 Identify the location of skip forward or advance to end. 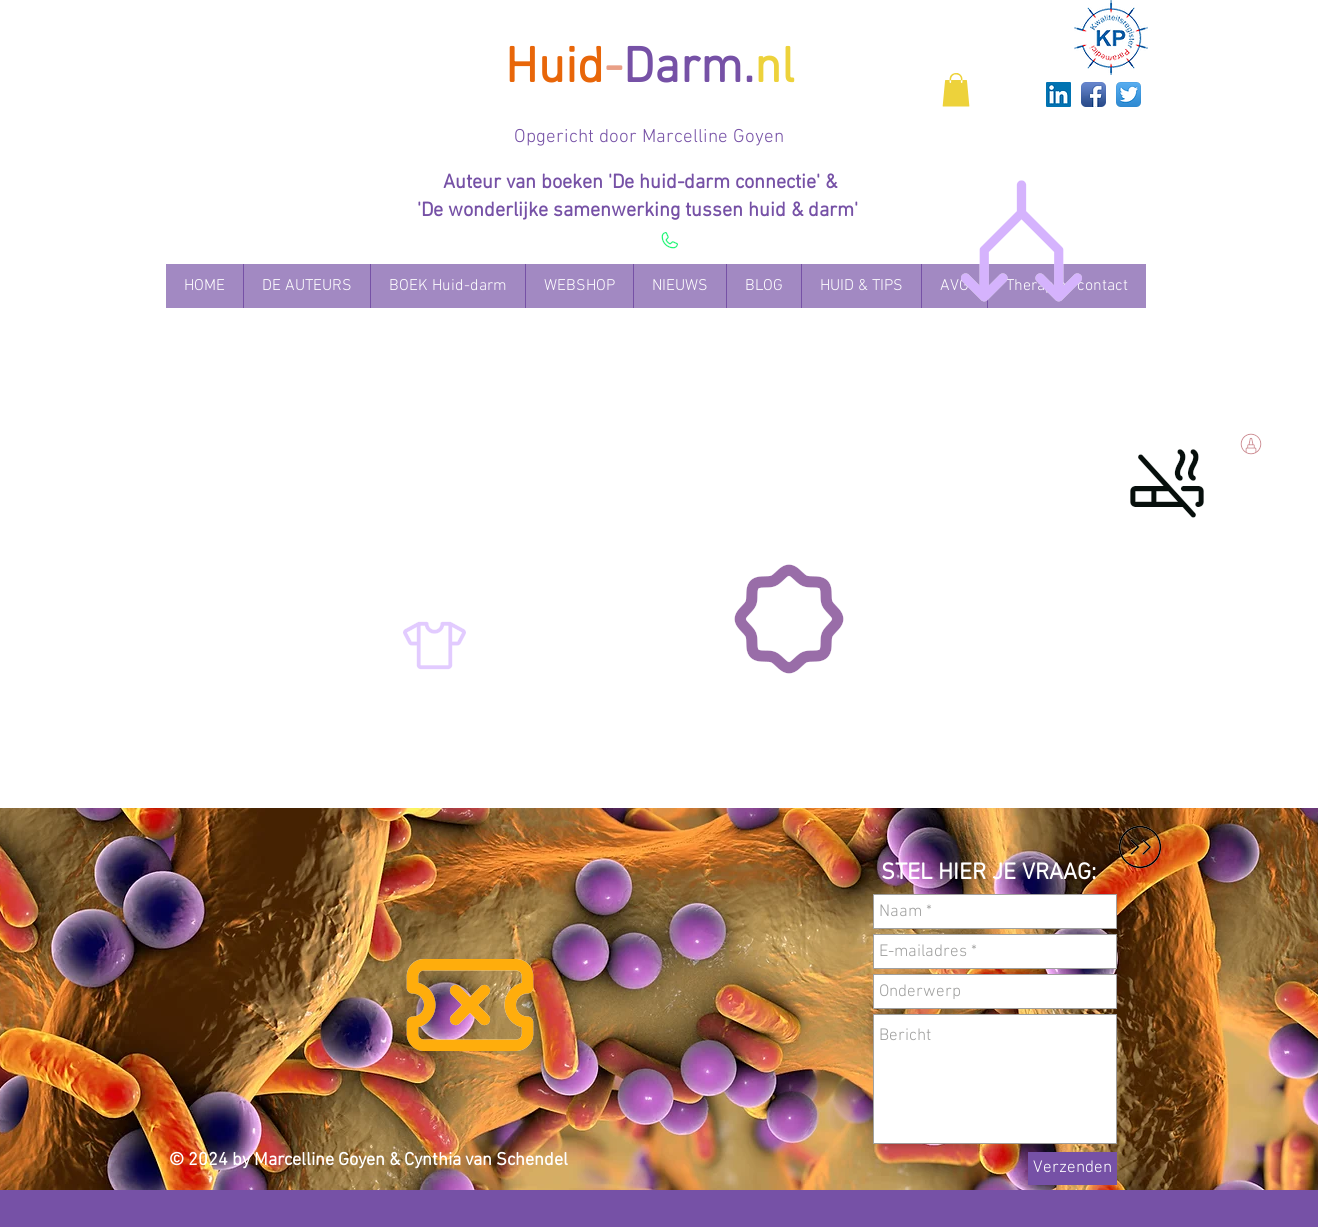
(1140, 847).